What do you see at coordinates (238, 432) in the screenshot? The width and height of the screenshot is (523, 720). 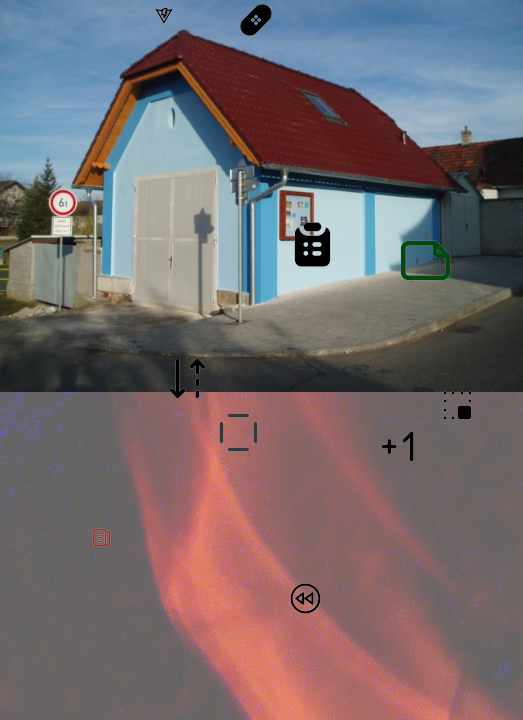 I see `apply borders to left and right sides only` at bounding box center [238, 432].